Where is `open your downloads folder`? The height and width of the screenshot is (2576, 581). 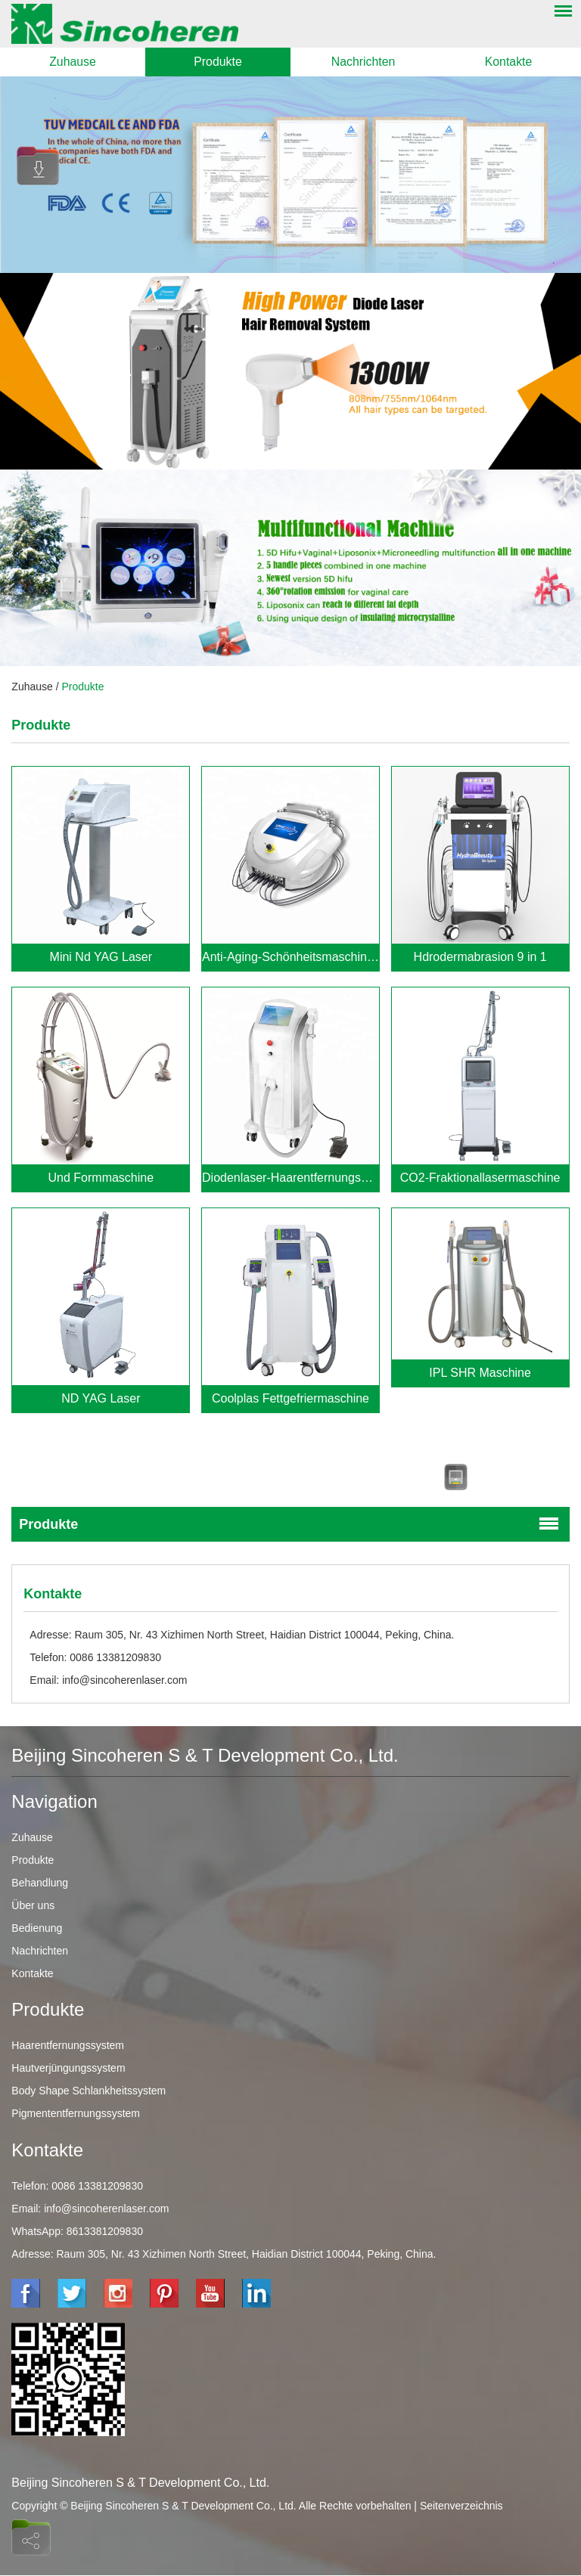 open your downloads folder is located at coordinates (38, 166).